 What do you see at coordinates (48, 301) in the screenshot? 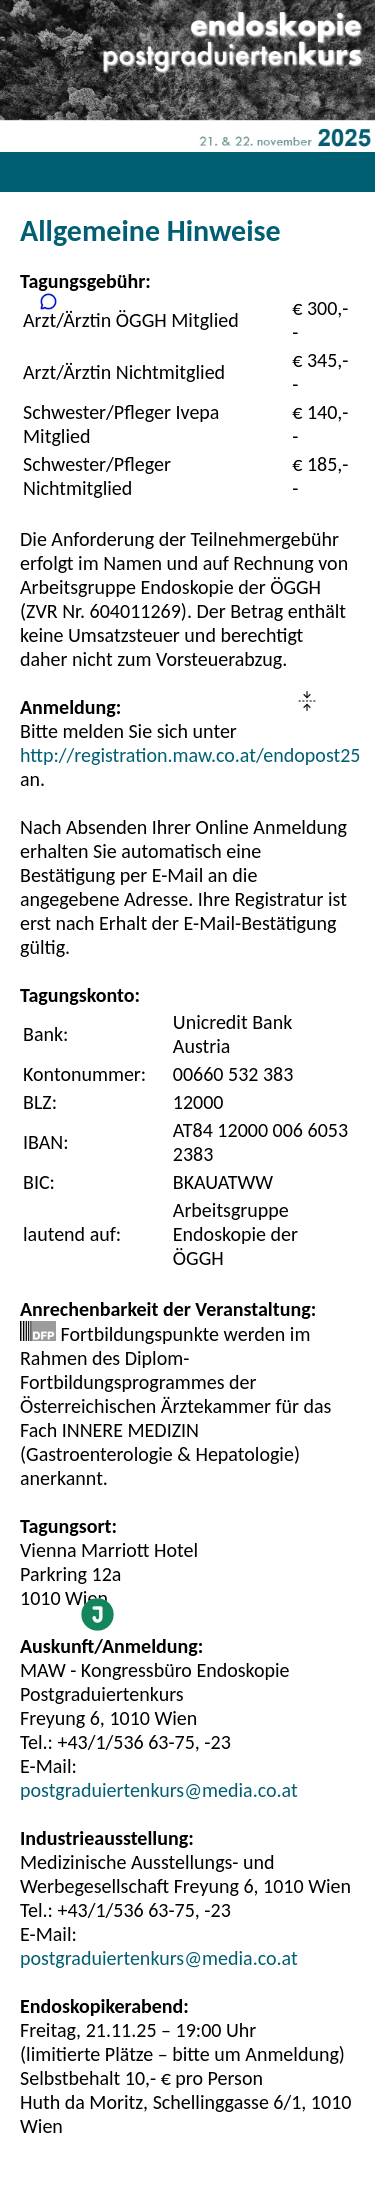
I see `open chat or messaging` at bounding box center [48, 301].